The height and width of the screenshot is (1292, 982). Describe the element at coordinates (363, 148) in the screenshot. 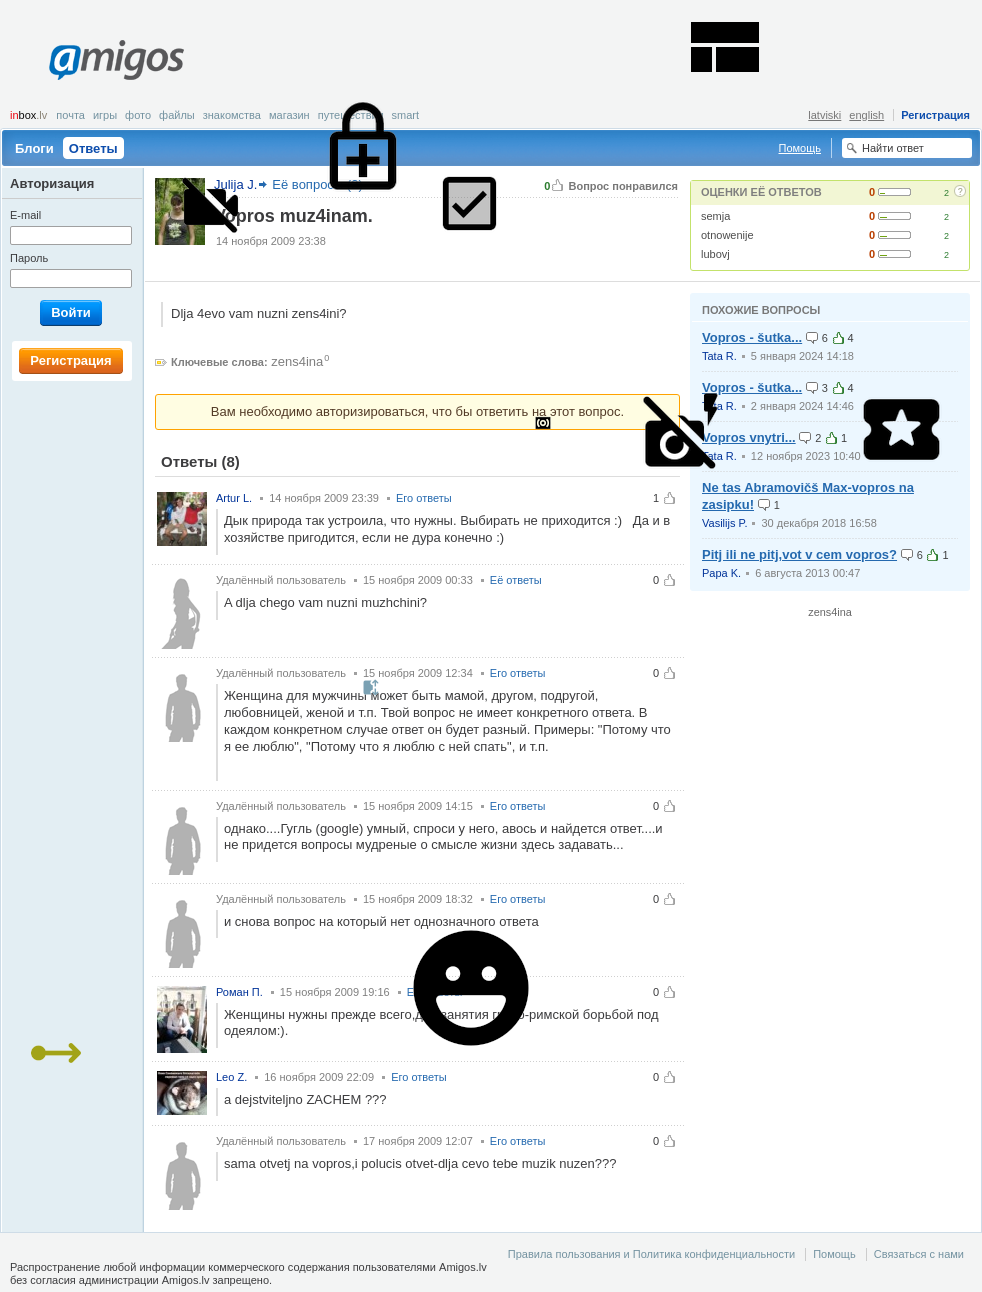

I see `enable enhanced encryption for added security` at that location.